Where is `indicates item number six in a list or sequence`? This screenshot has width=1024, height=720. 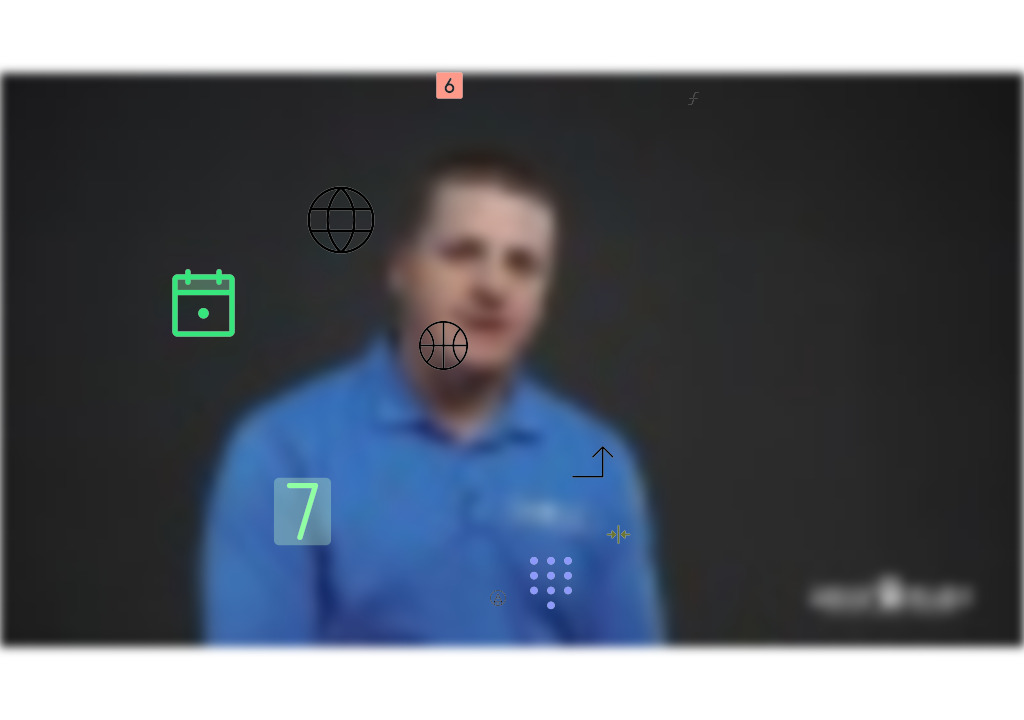
indicates item number six in a list or sequence is located at coordinates (449, 85).